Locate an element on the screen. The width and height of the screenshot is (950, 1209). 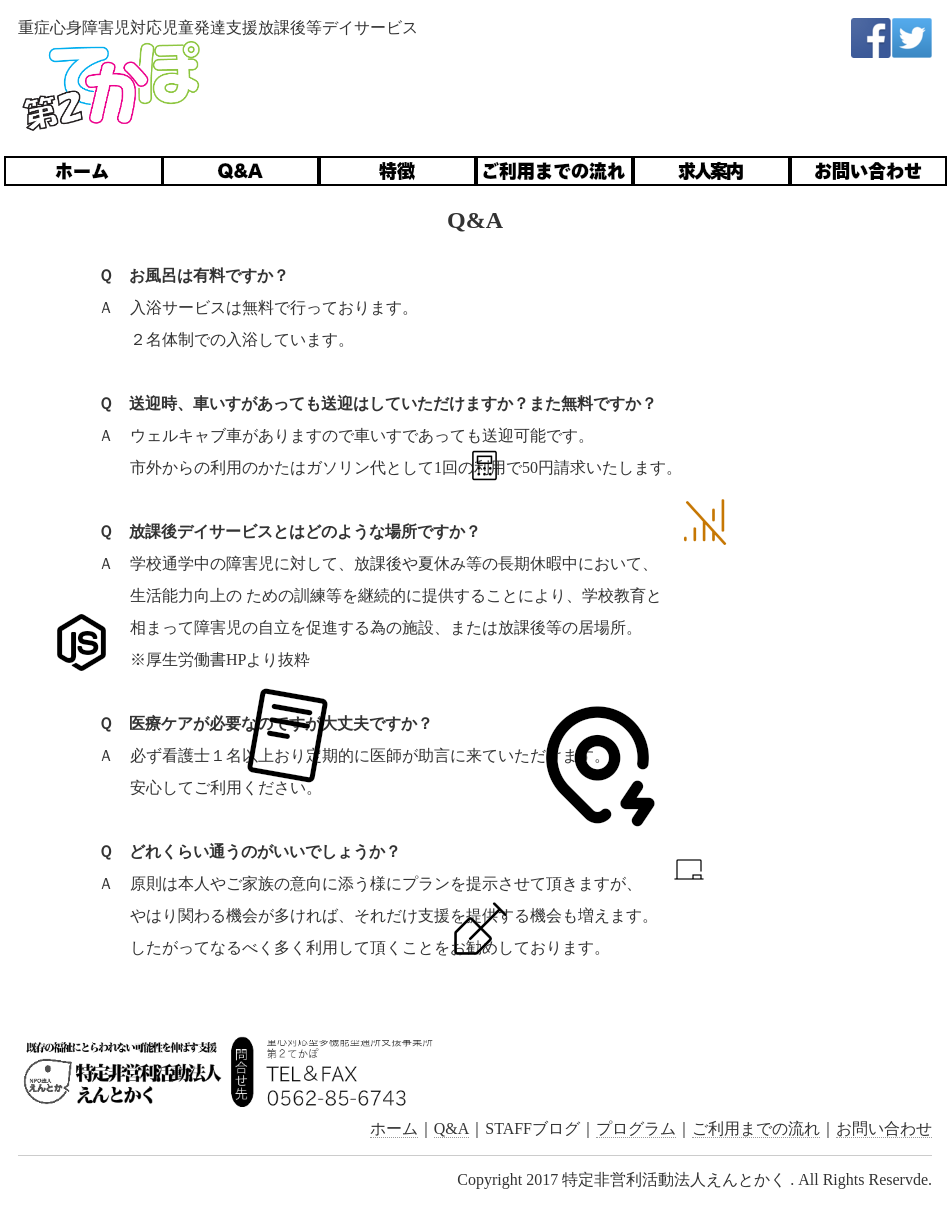
open calculator app is located at coordinates (484, 465).